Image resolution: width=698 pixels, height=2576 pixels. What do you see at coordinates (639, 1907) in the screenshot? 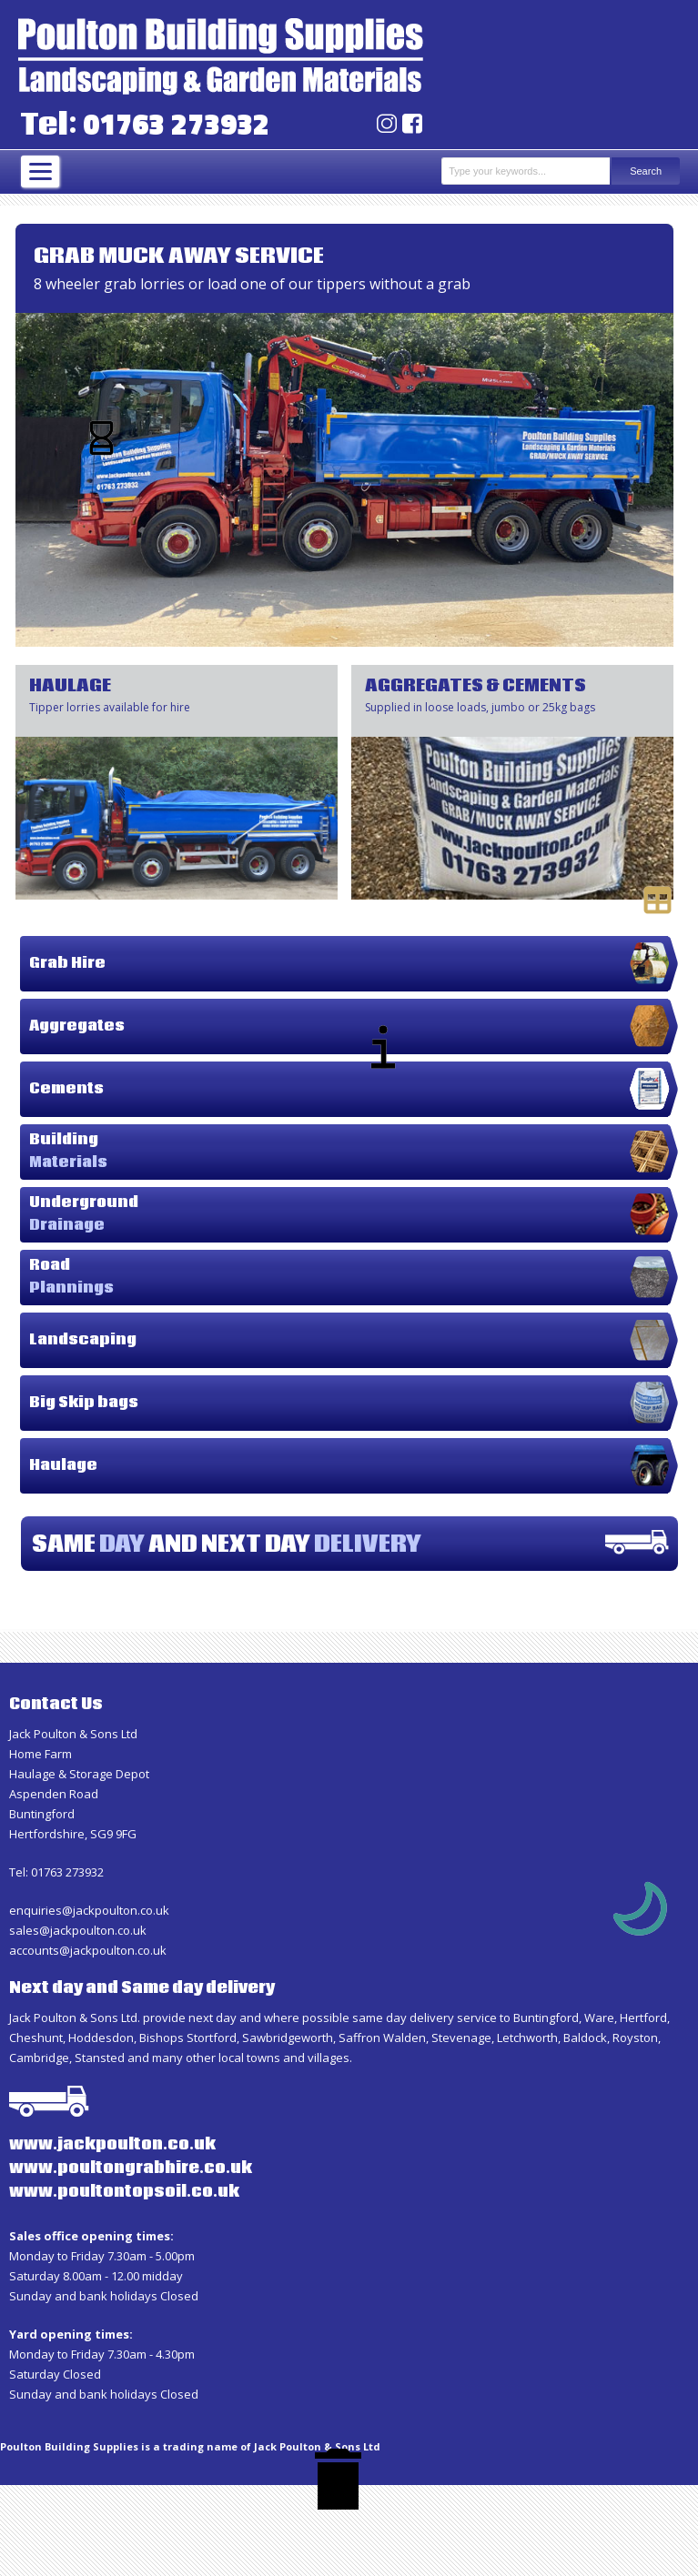
I see `switch to dark mode` at bounding box center [639, 1907].